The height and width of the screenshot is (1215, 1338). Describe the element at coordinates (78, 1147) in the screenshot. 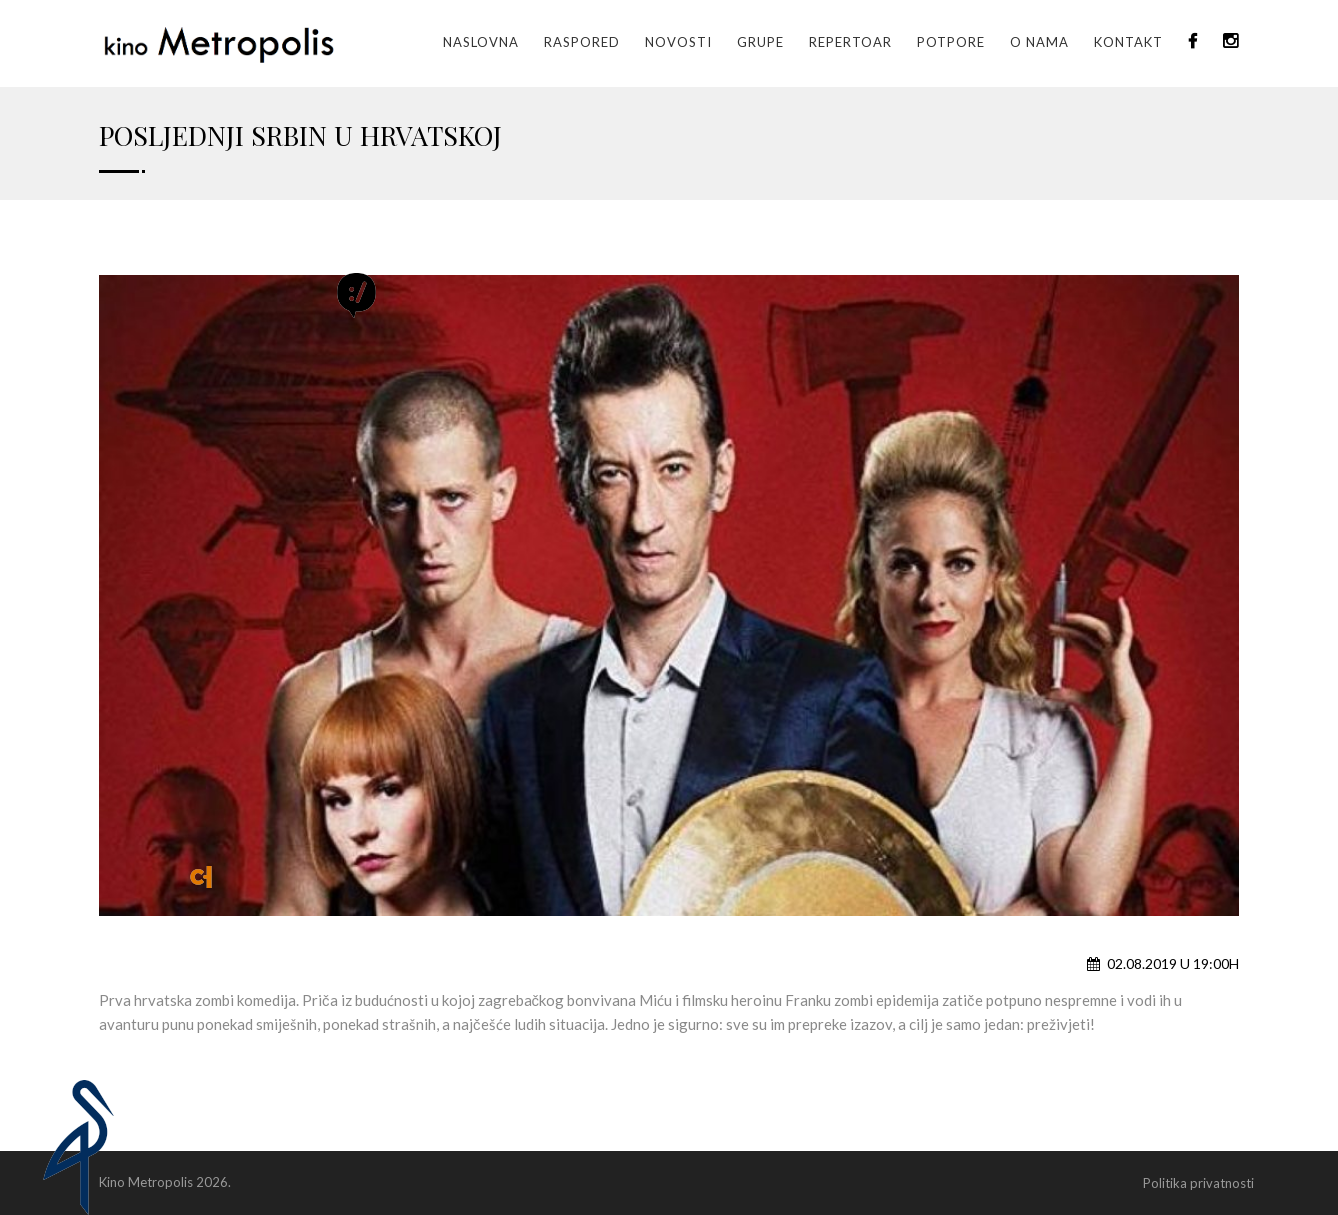

I see `minio object storage service logo` at that location.